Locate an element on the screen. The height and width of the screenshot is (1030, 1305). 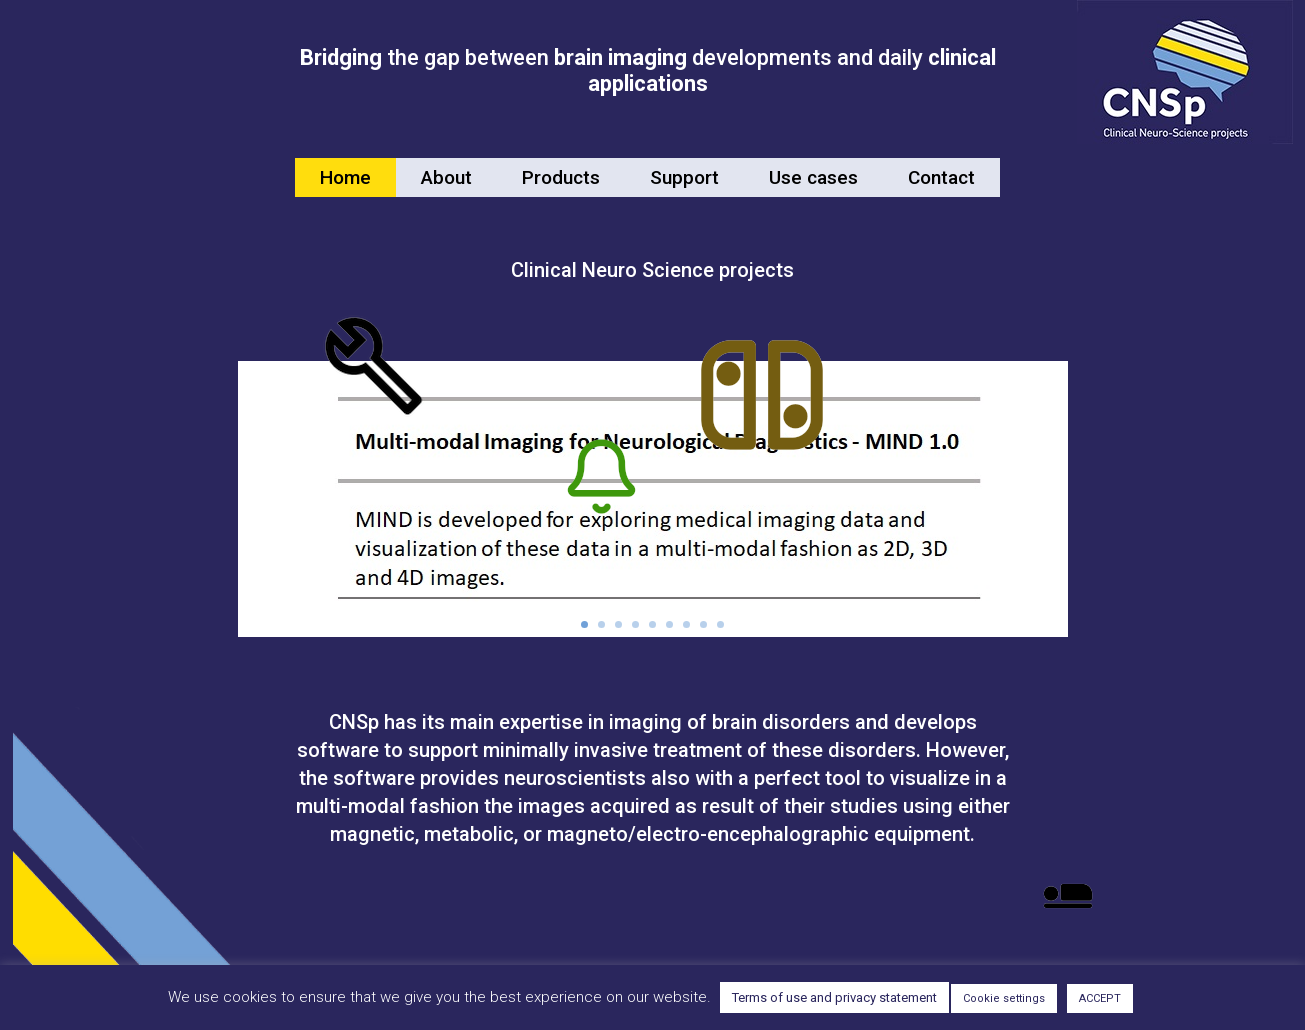
view hotel or accommodation options is located at coordinates (1068, 896).